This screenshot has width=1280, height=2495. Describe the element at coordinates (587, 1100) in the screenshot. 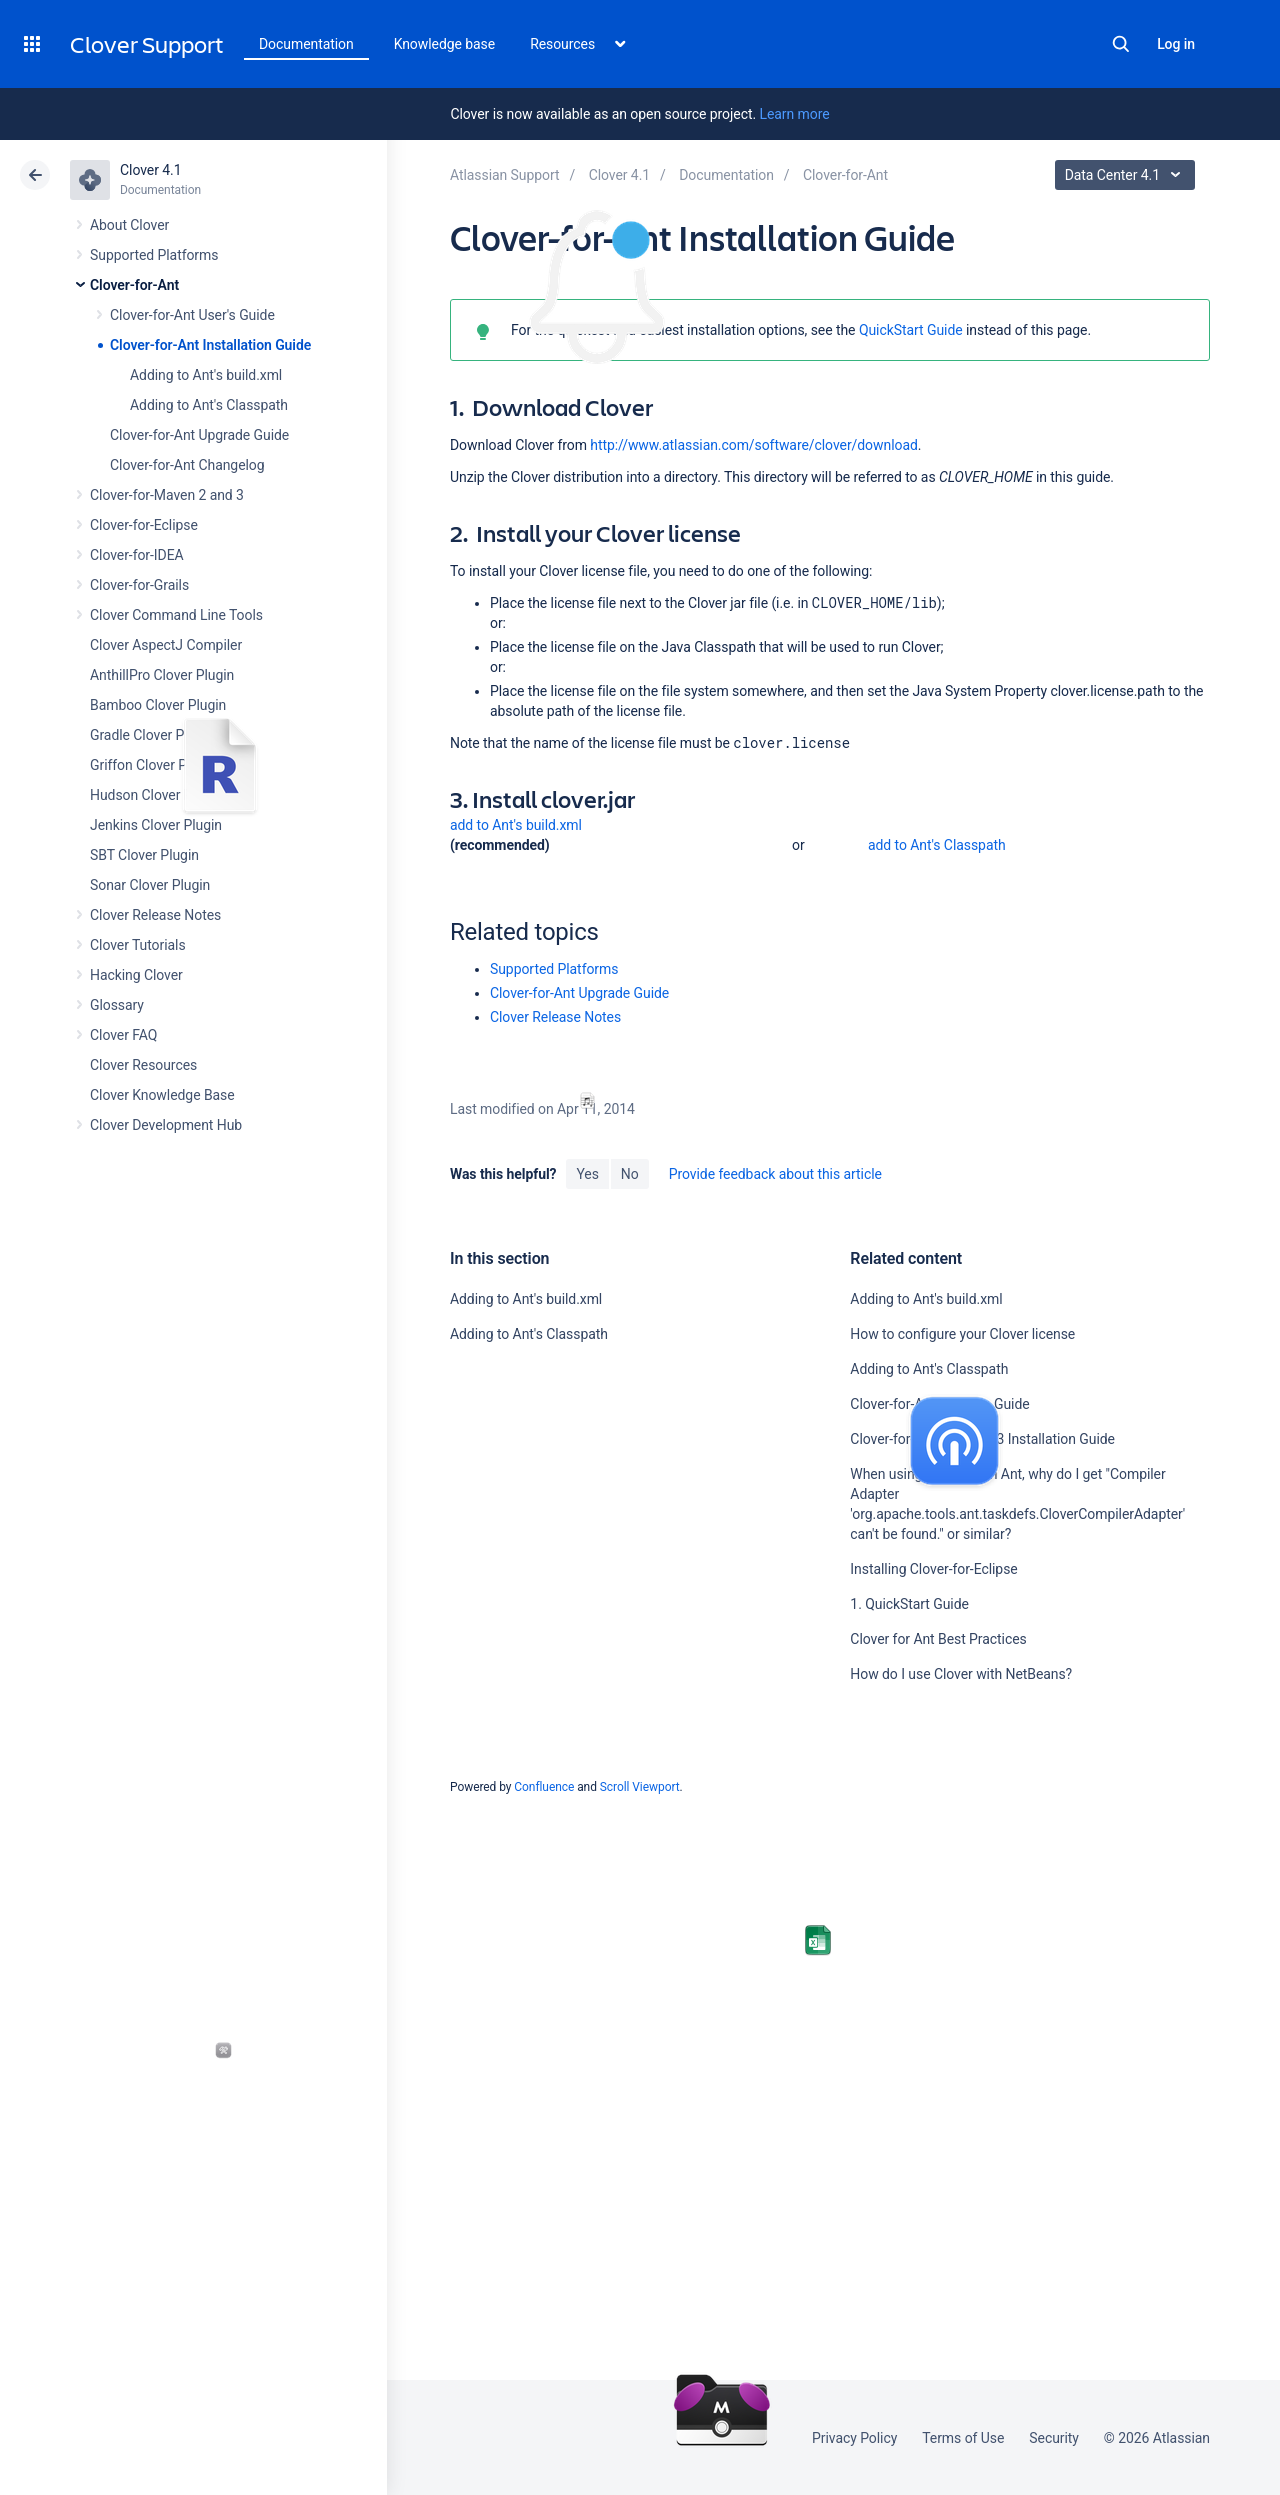

I see `a lilypond music notation file` at that location.